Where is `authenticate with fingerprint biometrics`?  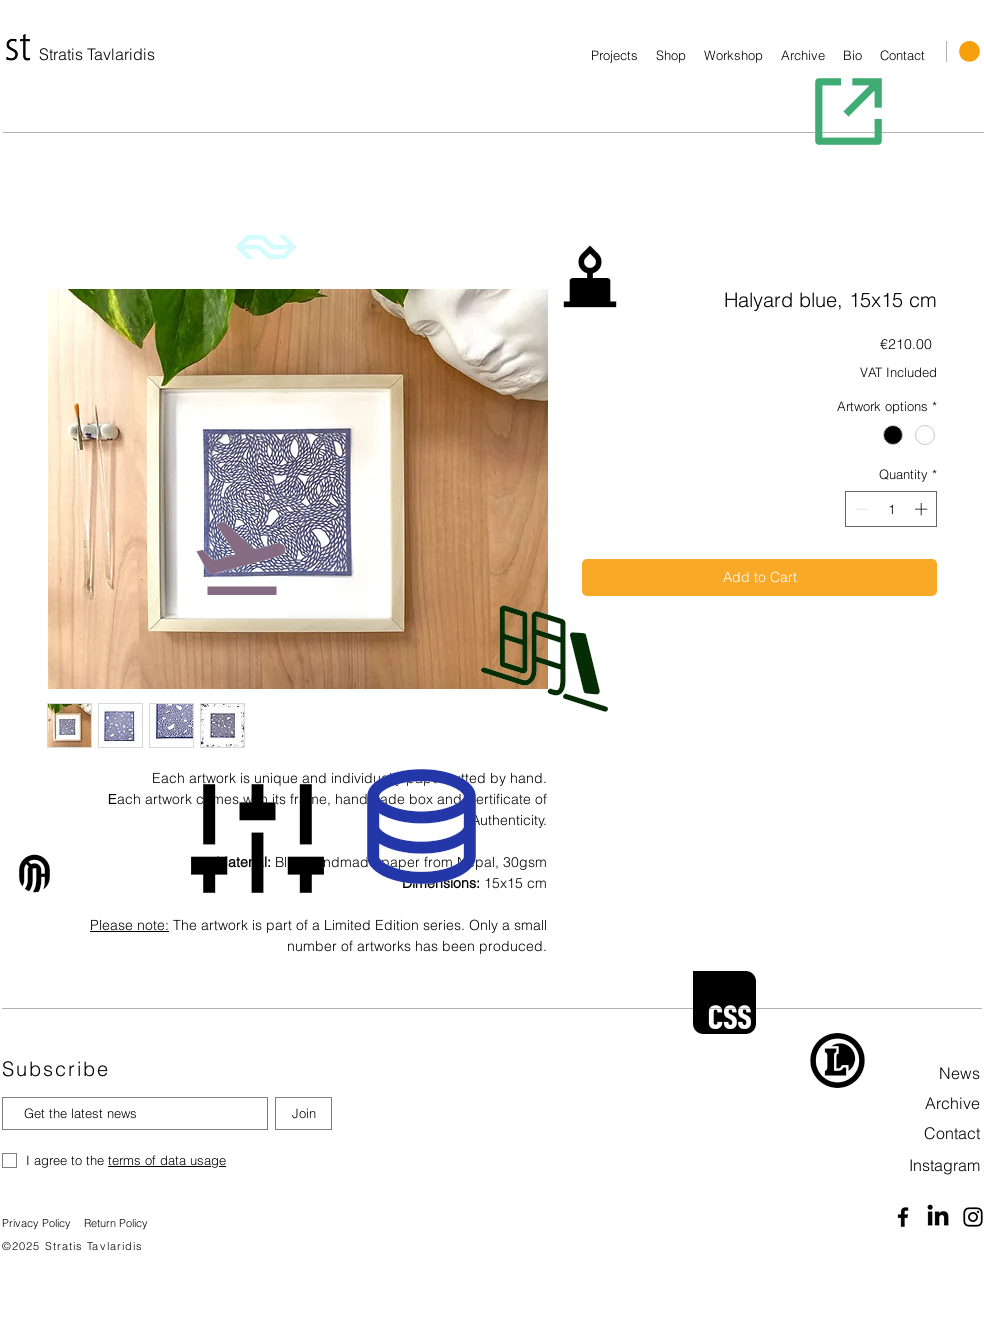 authenticate with fingerprint biometrics is located at coordinates (34, 873).